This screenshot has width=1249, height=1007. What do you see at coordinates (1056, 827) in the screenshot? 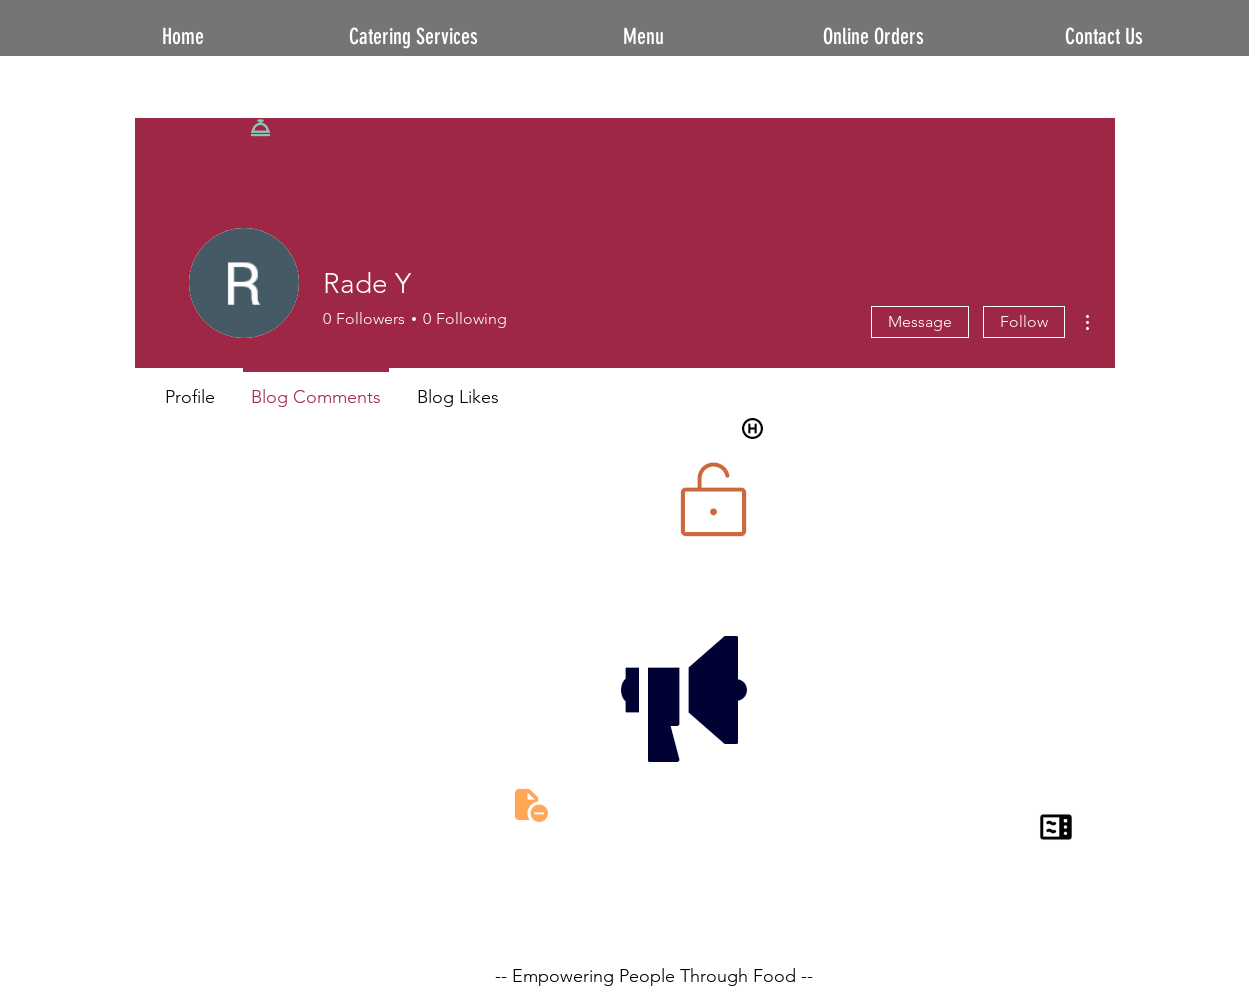
I see `access microwave controls or settings` at bounding box center [1056, 827].